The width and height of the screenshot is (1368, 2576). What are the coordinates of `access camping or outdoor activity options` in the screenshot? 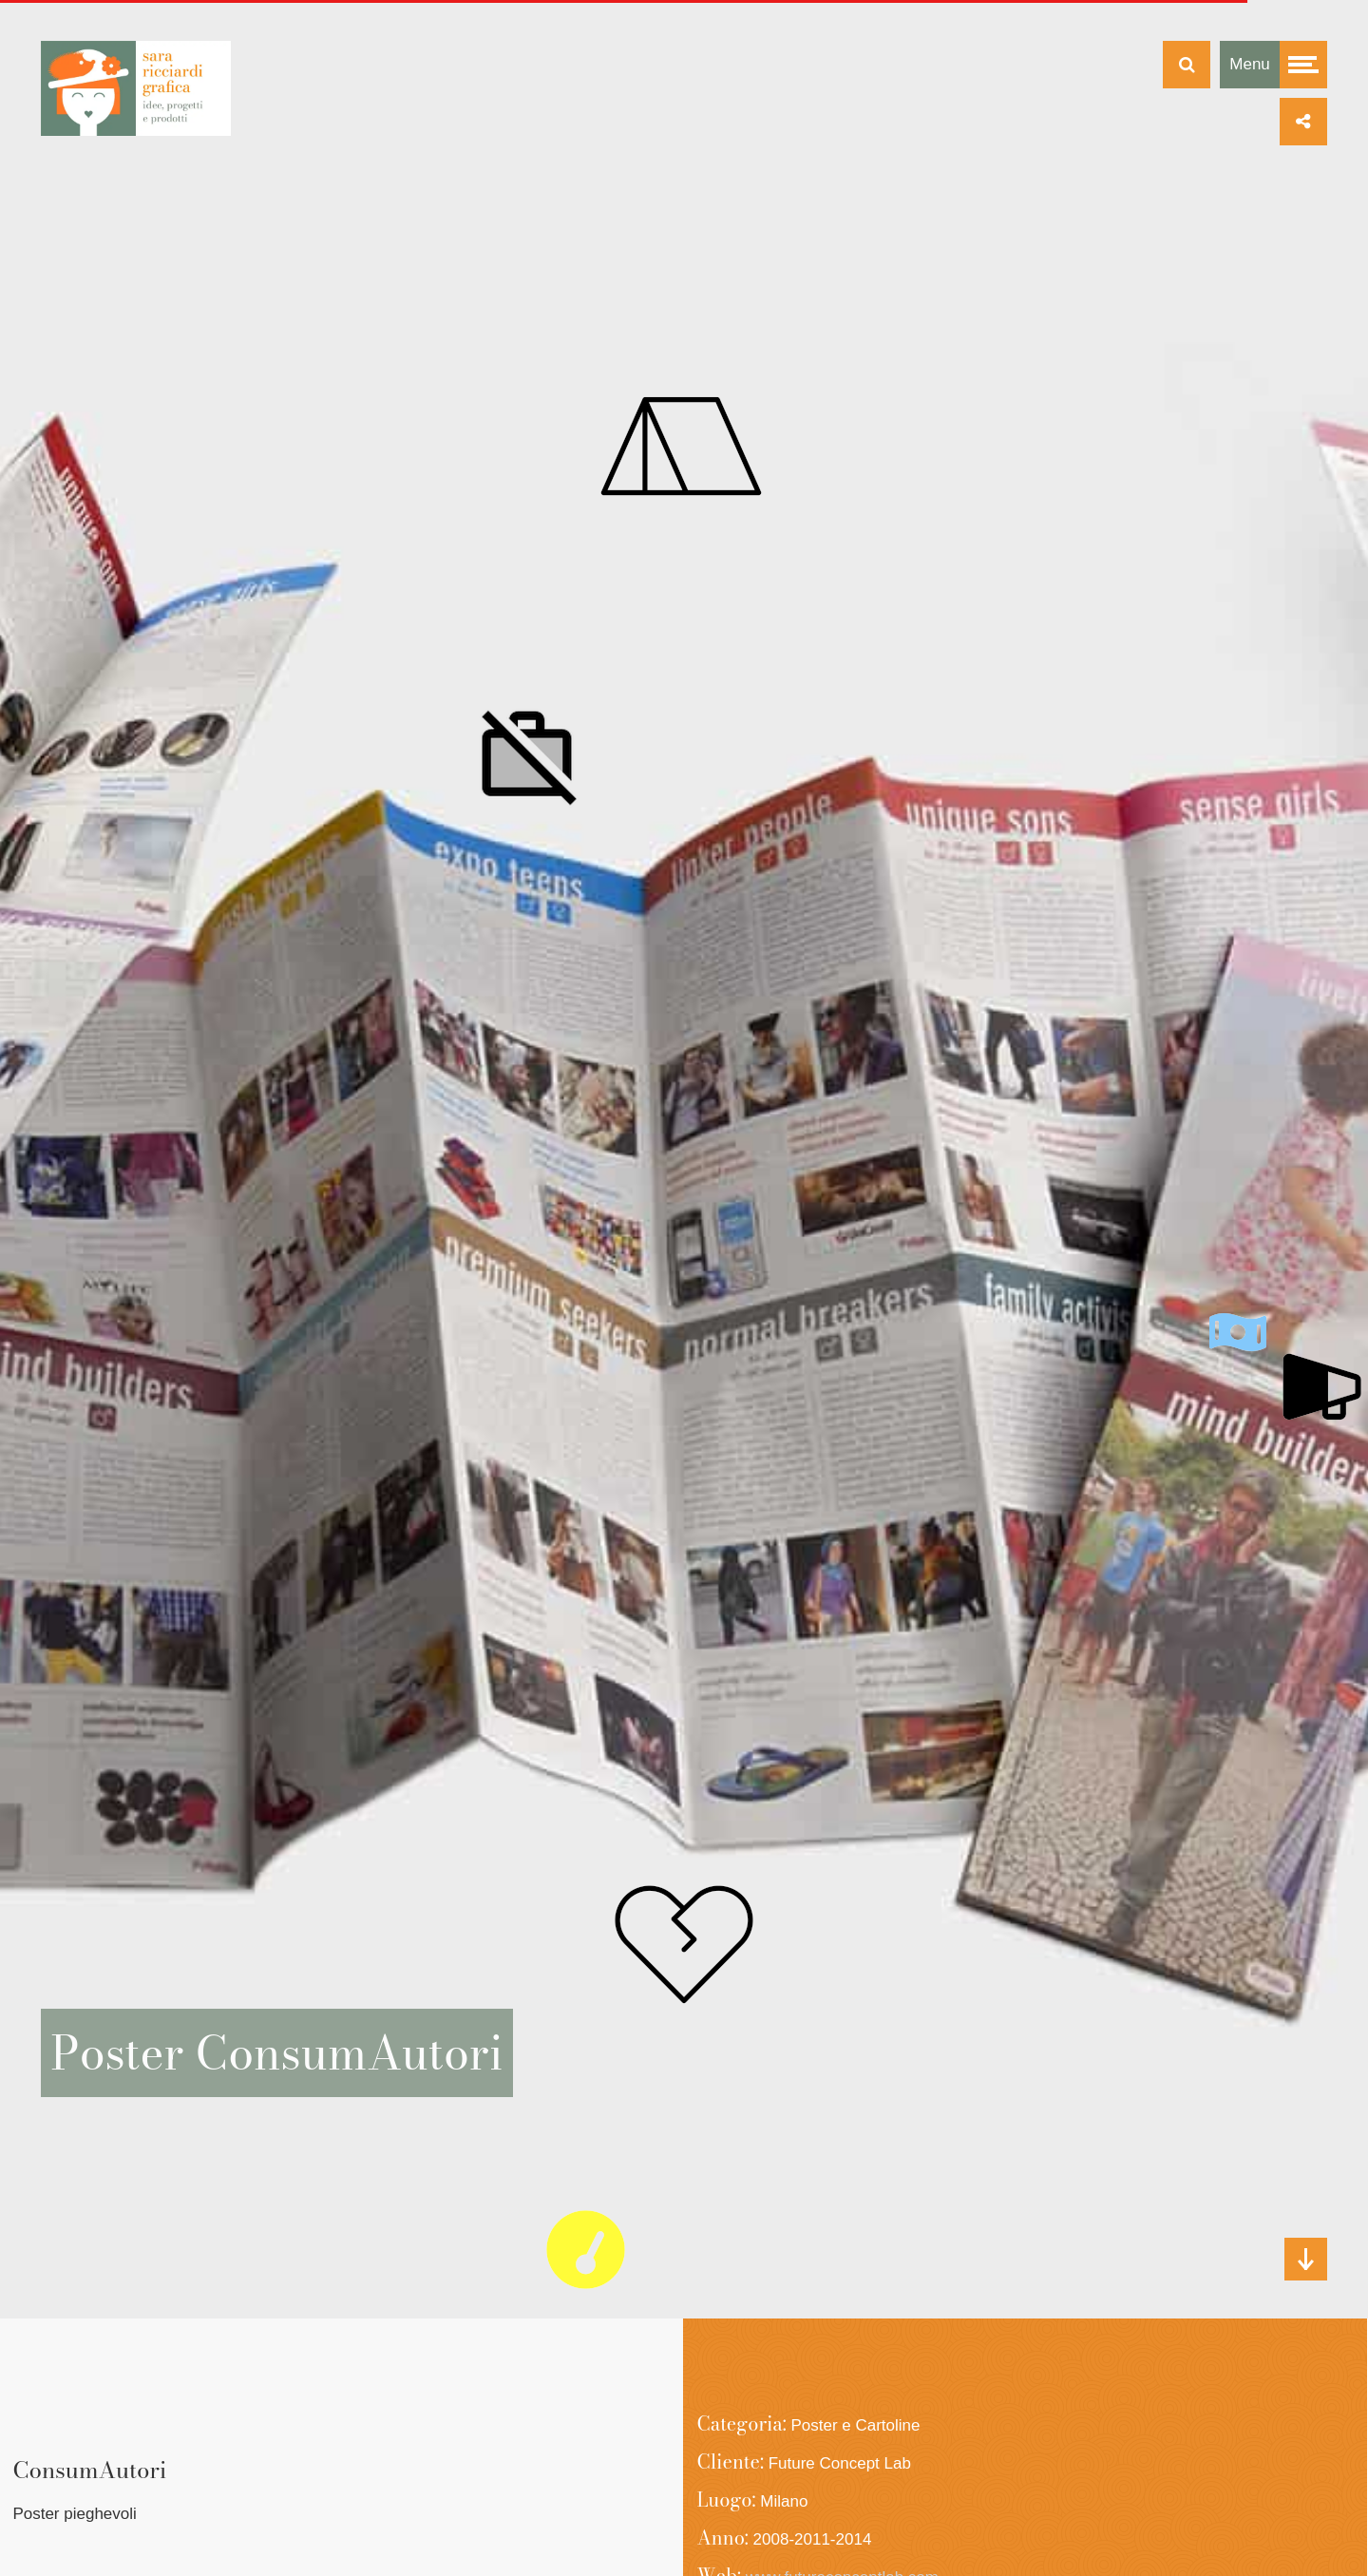 It's located at (681, 451).